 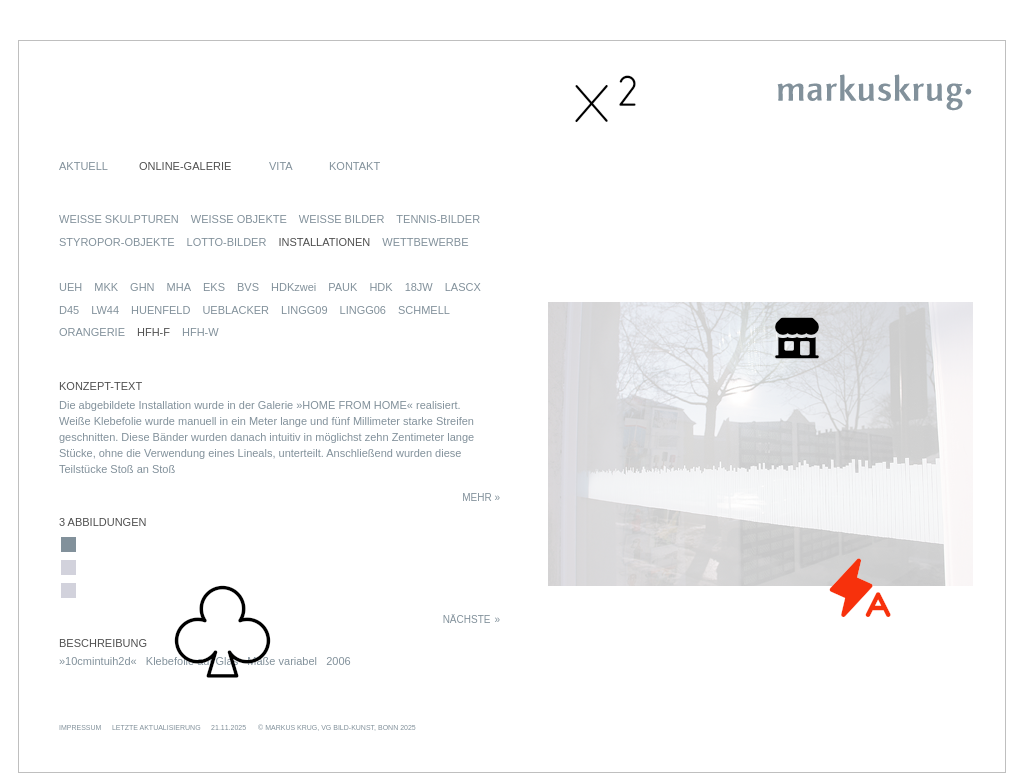 I want to click on apply superscript formatting to selected text, so click(x=602, y=100).